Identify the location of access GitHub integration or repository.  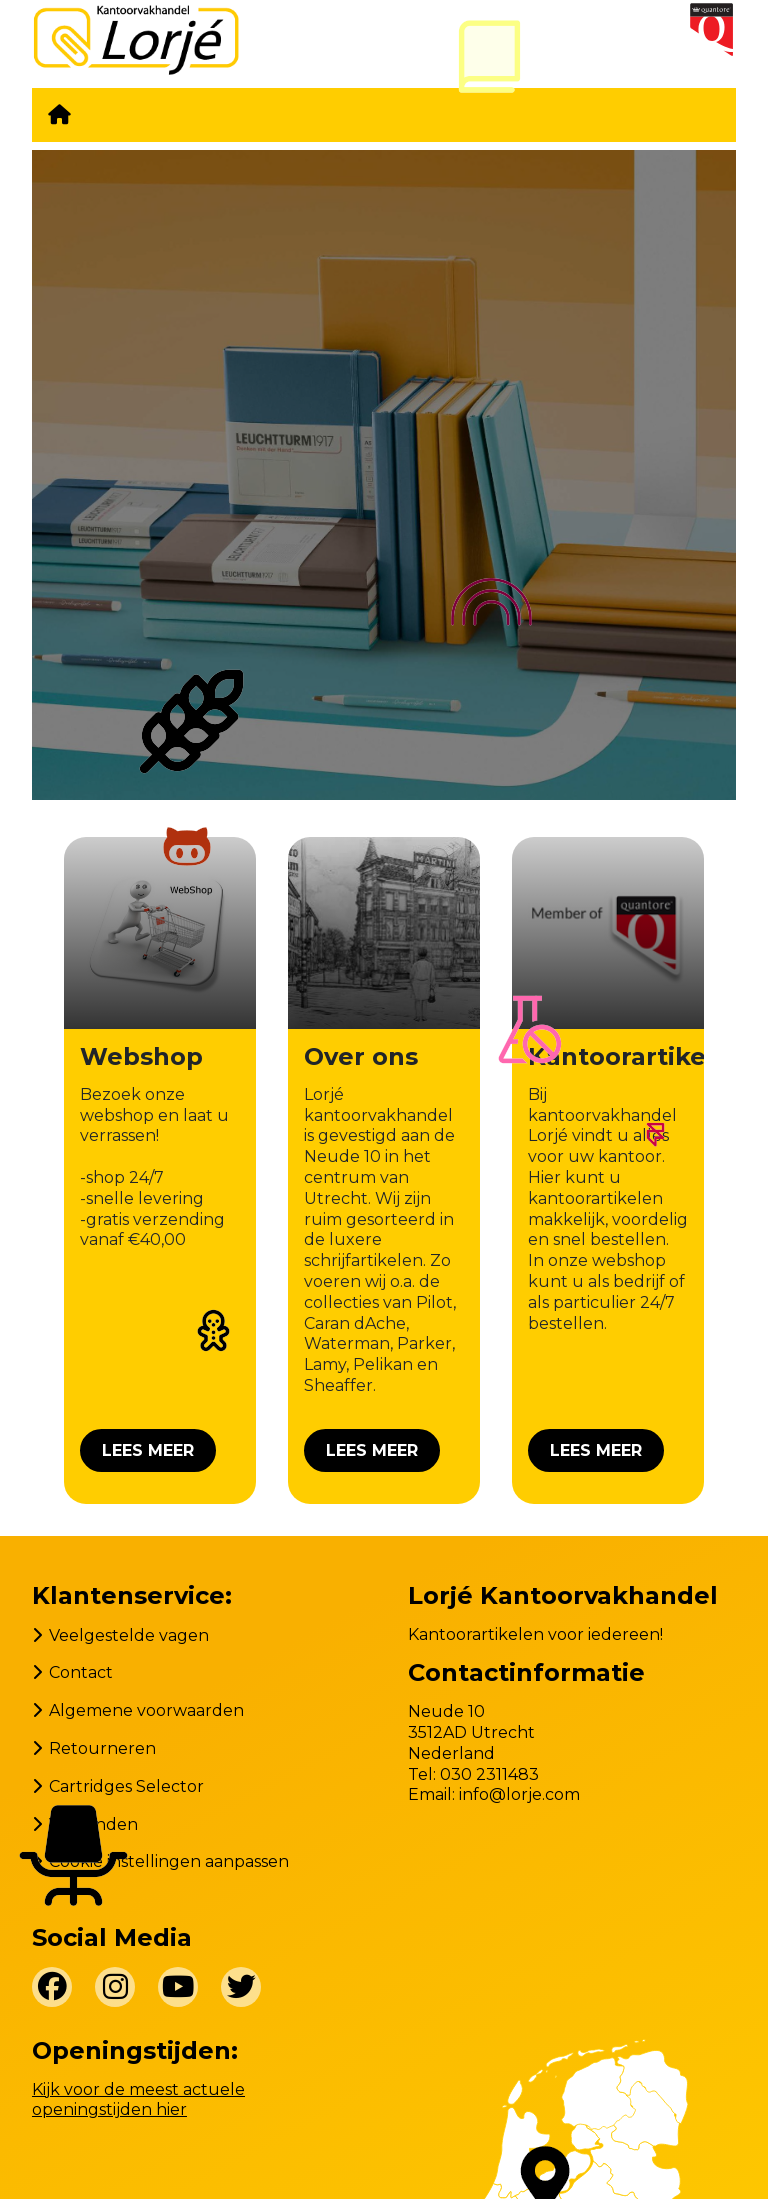
(187, 845).